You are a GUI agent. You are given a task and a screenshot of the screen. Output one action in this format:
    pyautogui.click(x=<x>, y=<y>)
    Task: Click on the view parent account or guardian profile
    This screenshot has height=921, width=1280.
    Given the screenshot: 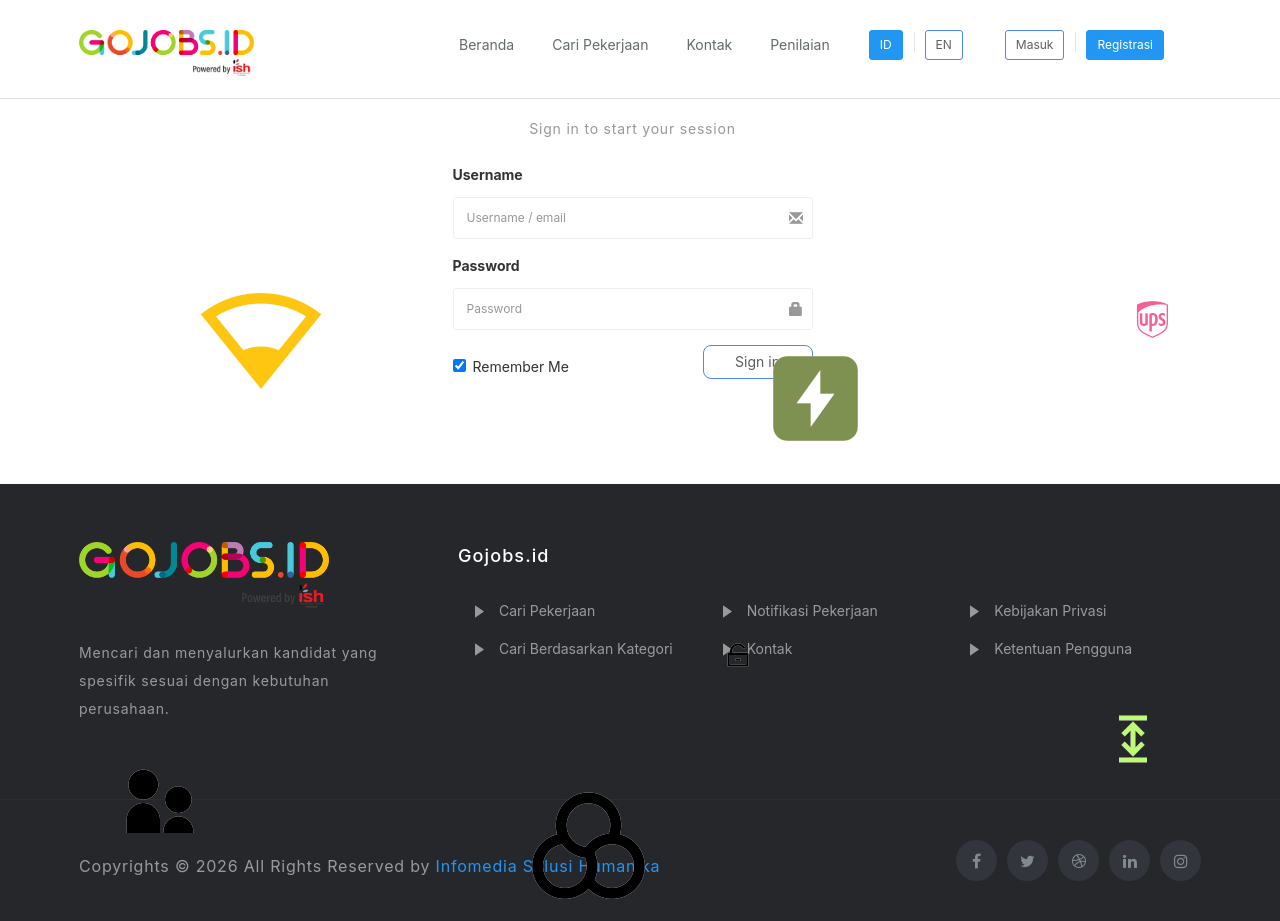 What is the action you would take?
    pyautogui.click(x=160, y=803)
    